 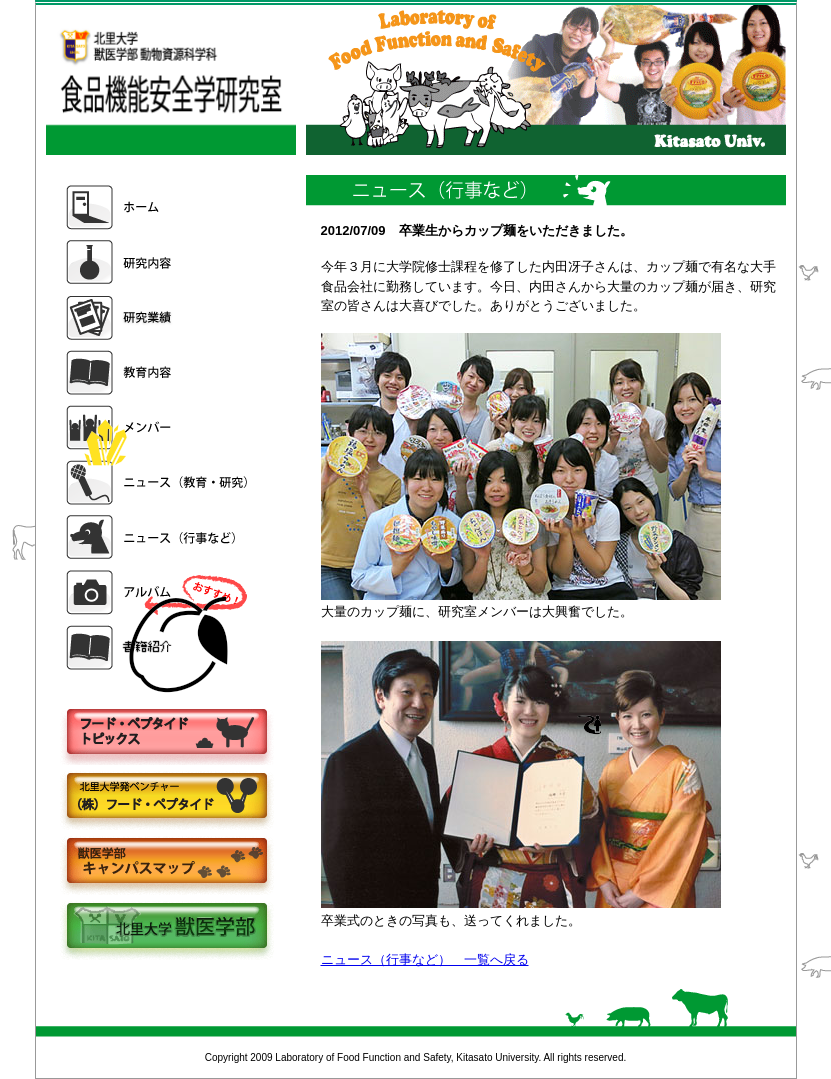 What do you see at coordinates (105, 442) in the screenshot?
I see `view crystal resources or inventory` at bounding box center [105, 442].